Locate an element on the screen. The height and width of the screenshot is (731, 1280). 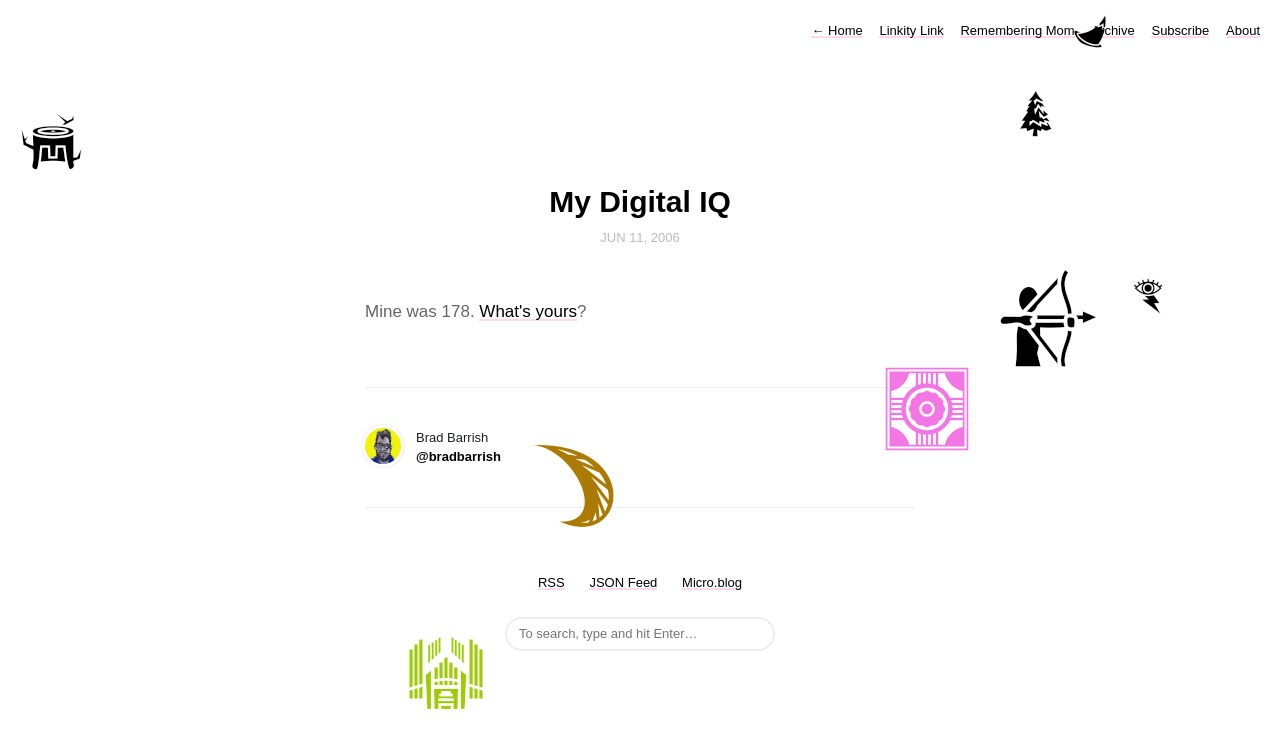
sound an alert or announcement is located at coordinates (1090, 30).